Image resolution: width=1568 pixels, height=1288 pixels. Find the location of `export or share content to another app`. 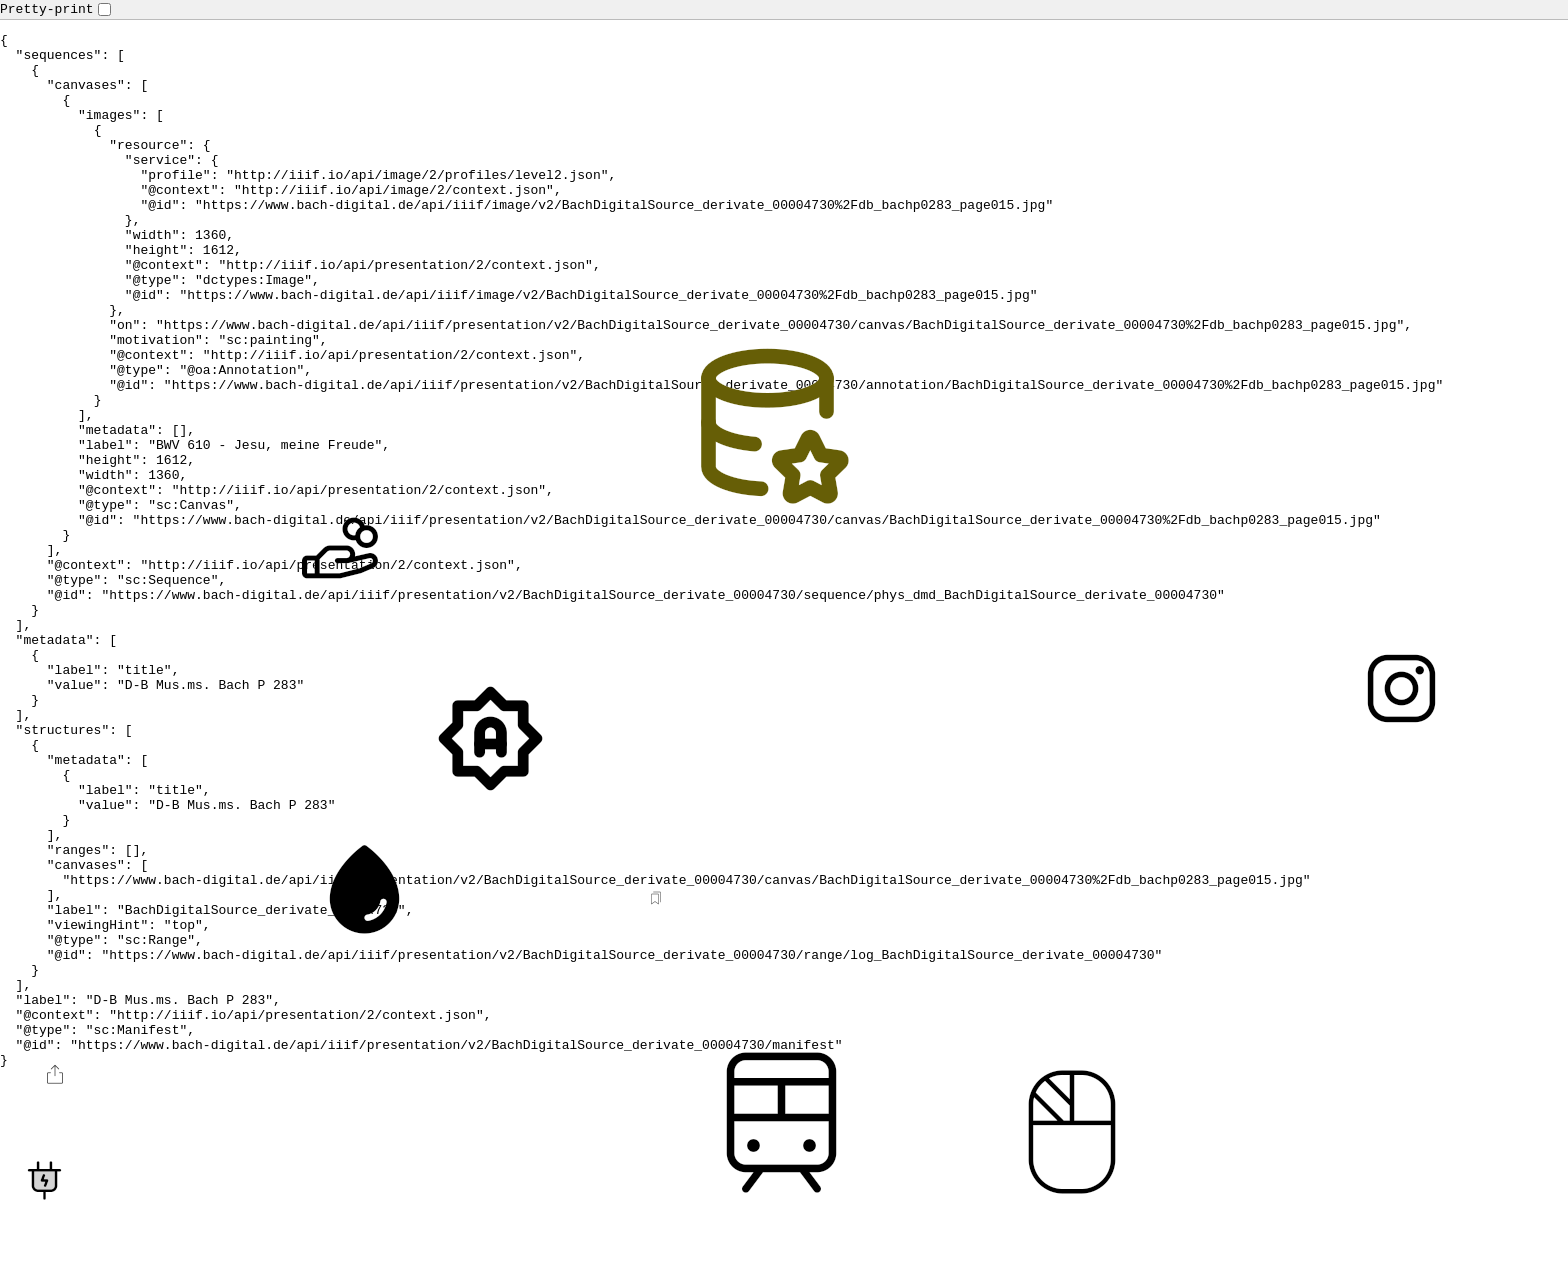

export or share content to another app is located at coordinates (55, 1075).